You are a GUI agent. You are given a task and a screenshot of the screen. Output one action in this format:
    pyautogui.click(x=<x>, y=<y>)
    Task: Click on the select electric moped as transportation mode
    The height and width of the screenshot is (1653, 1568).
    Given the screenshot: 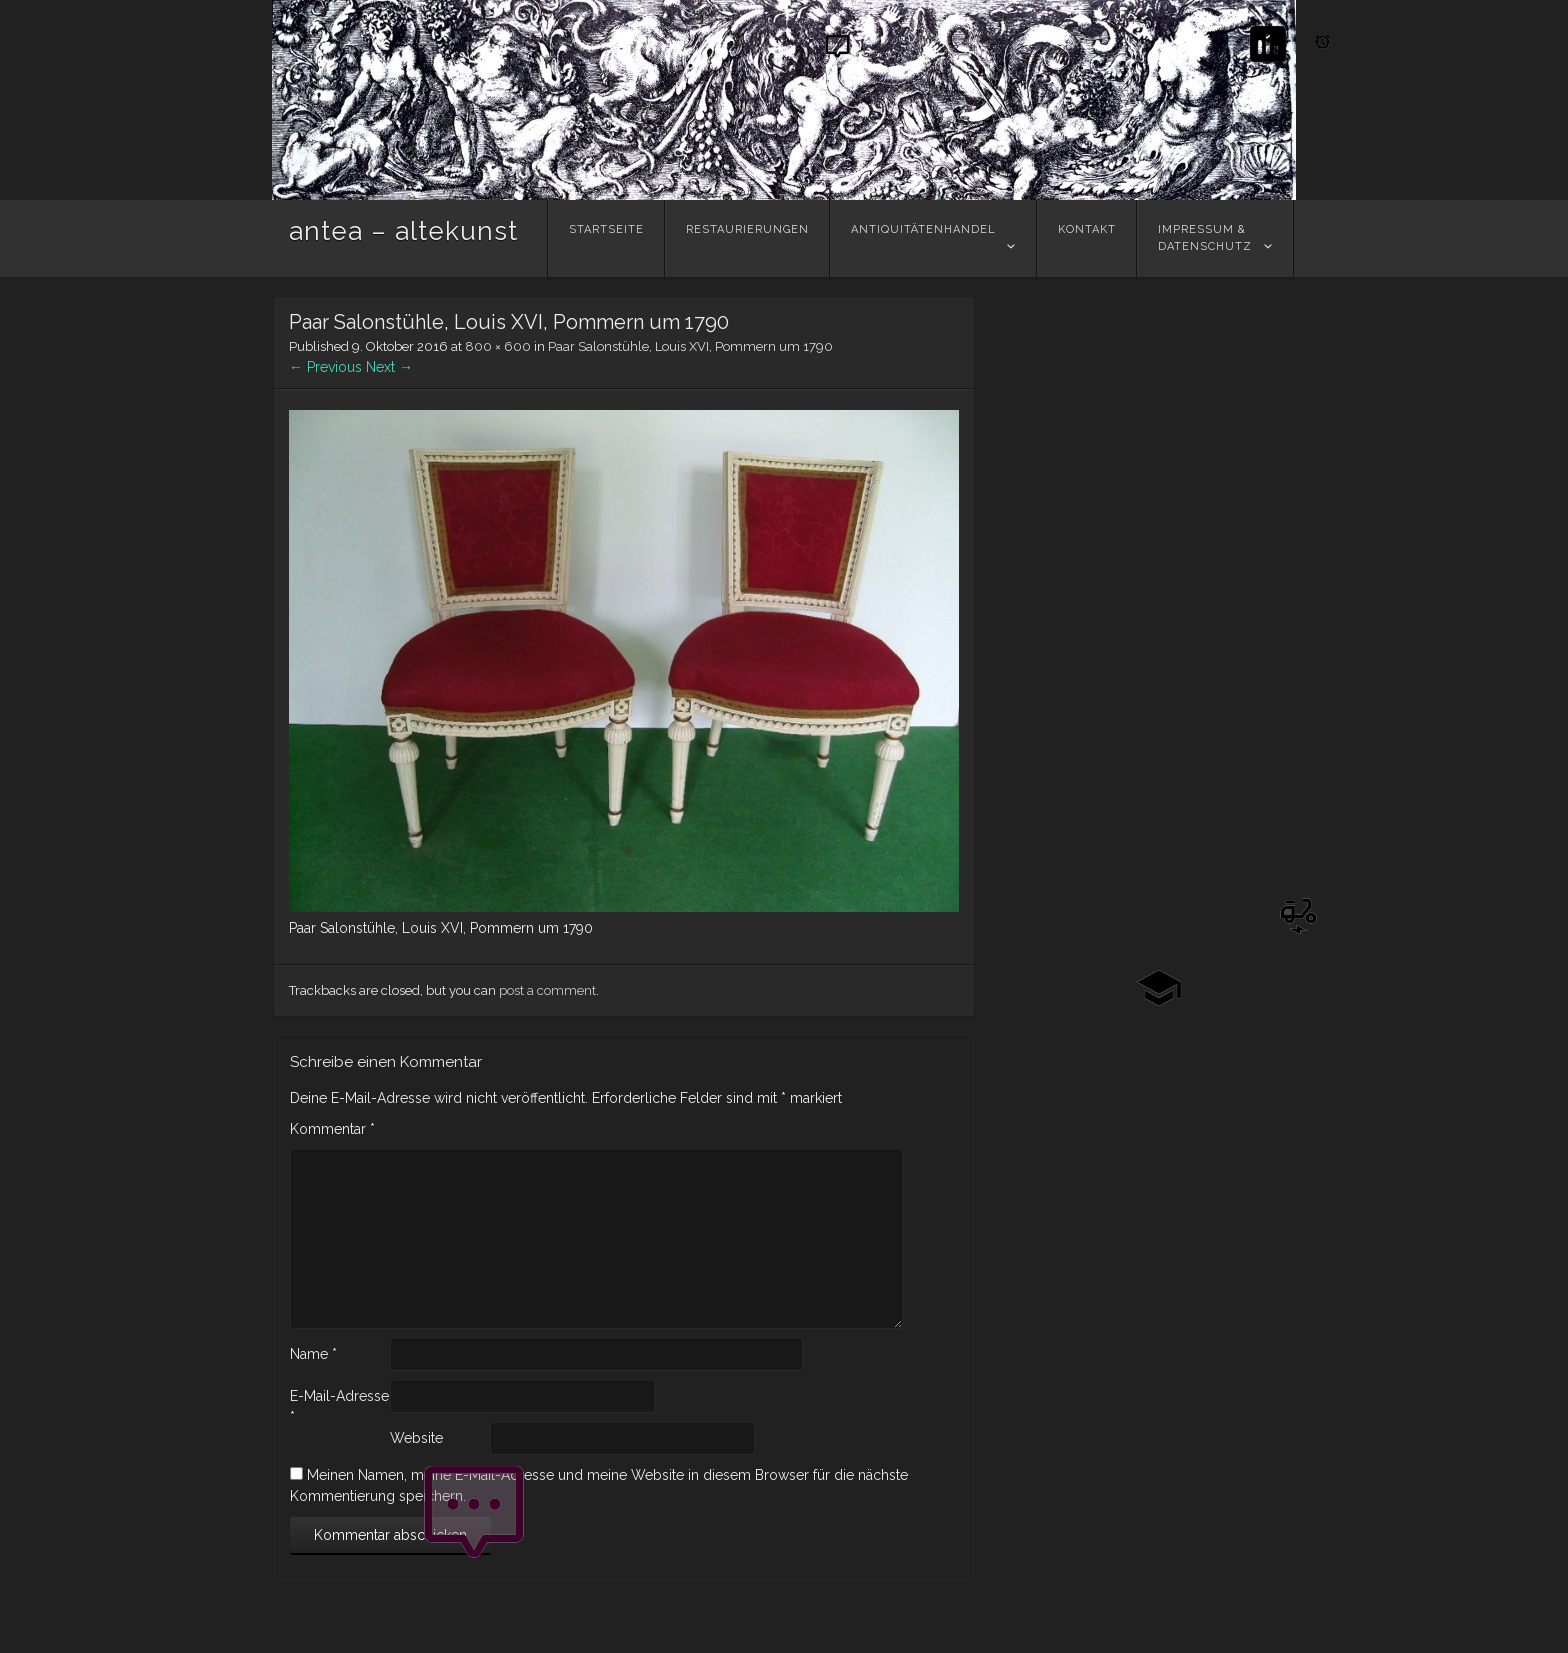 What is the action you would take?
    pyautogui.click(x=1298, y=914)
    